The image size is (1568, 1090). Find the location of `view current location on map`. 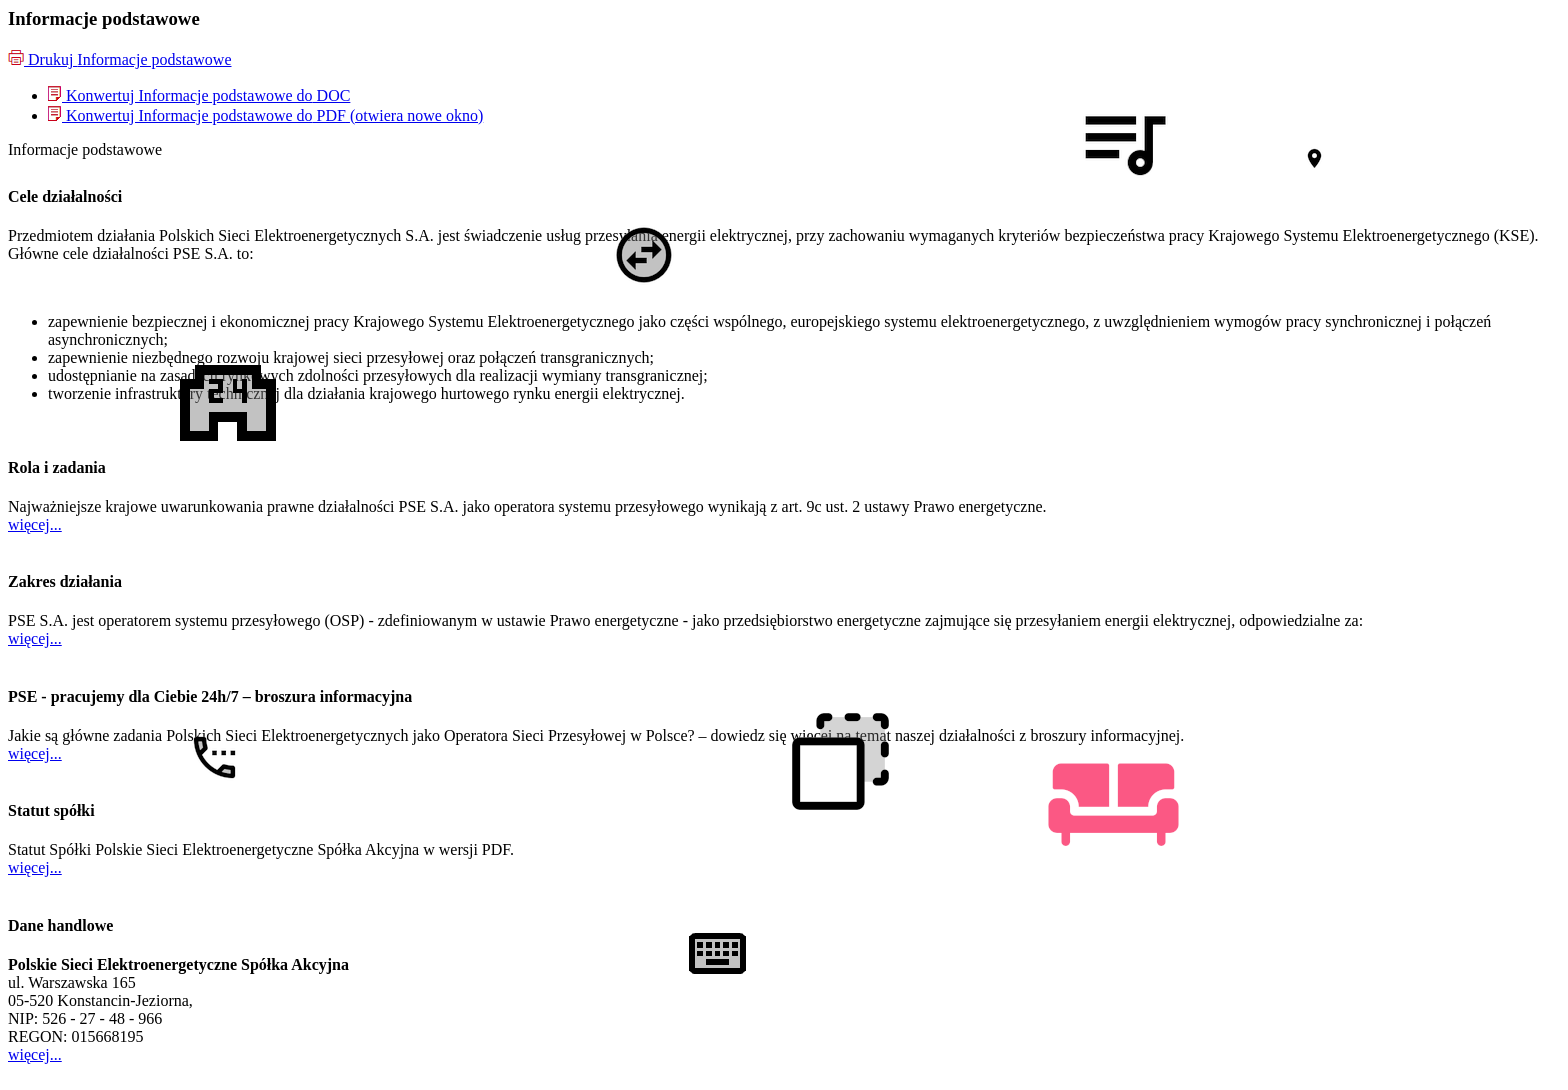

view current location on map is located at coordinates (1314, 158).